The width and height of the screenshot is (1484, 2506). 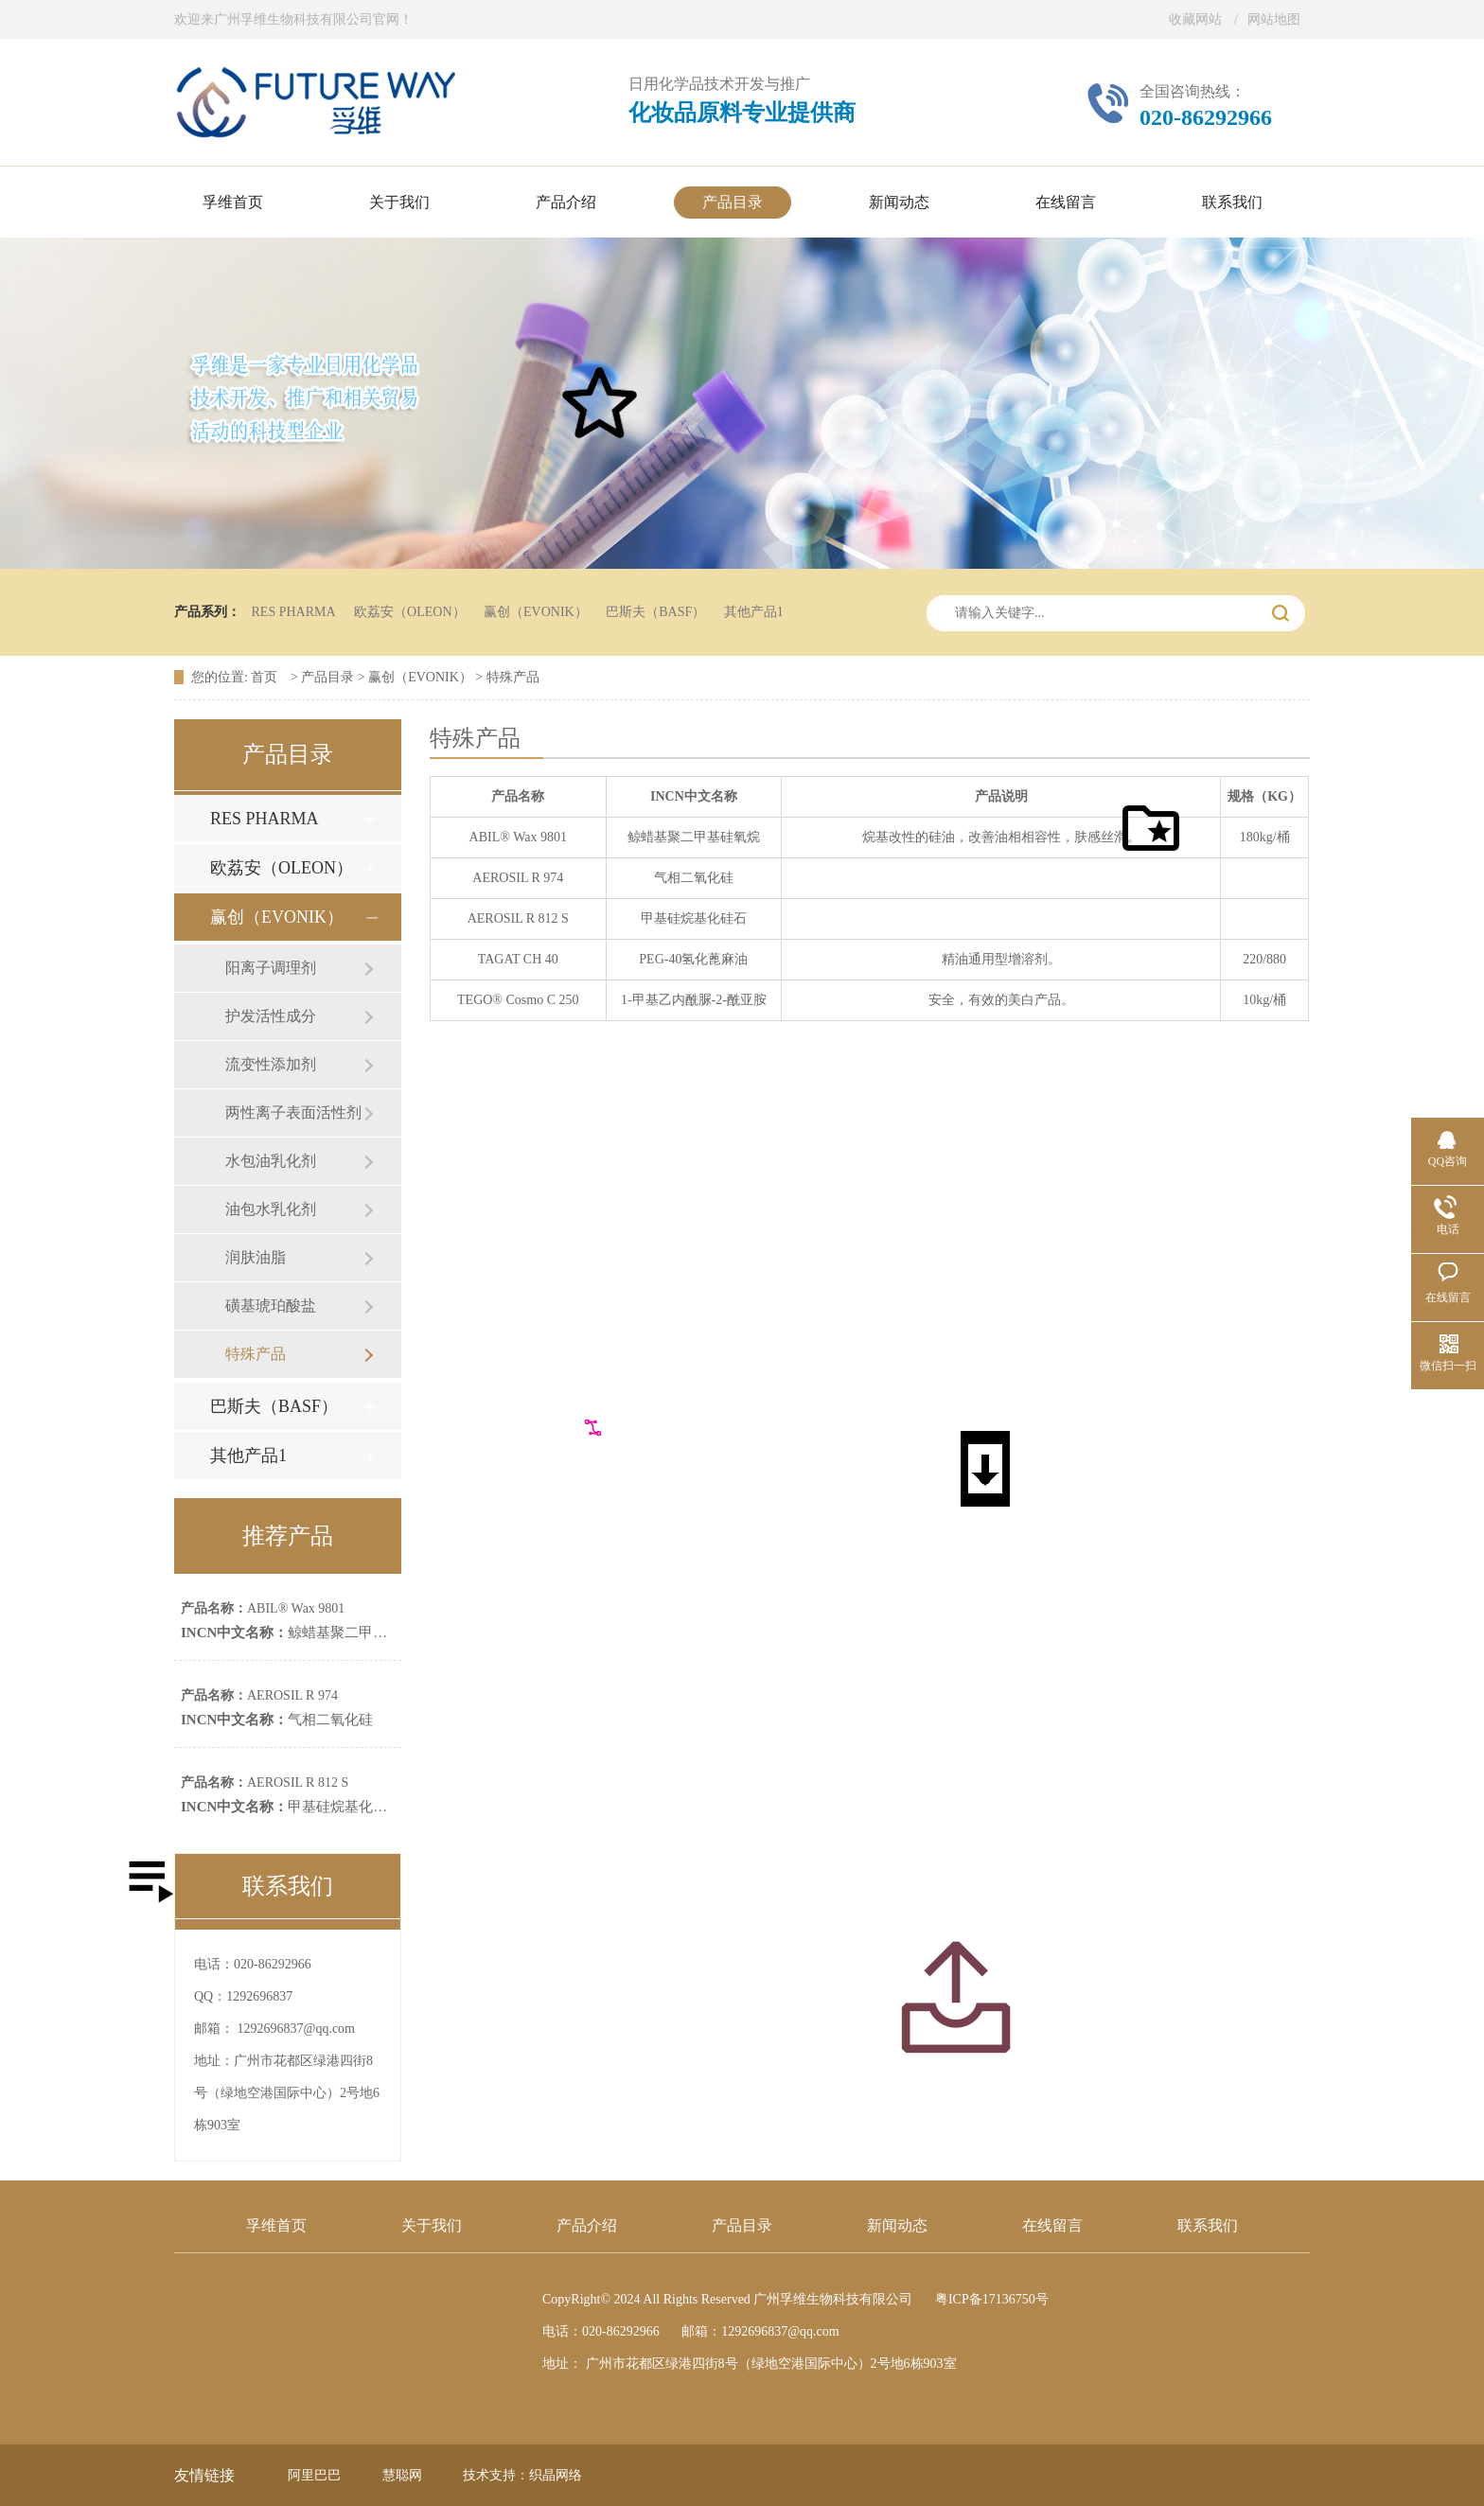 I want to click on play all items in a playlist, so click(x=152, y=1879).